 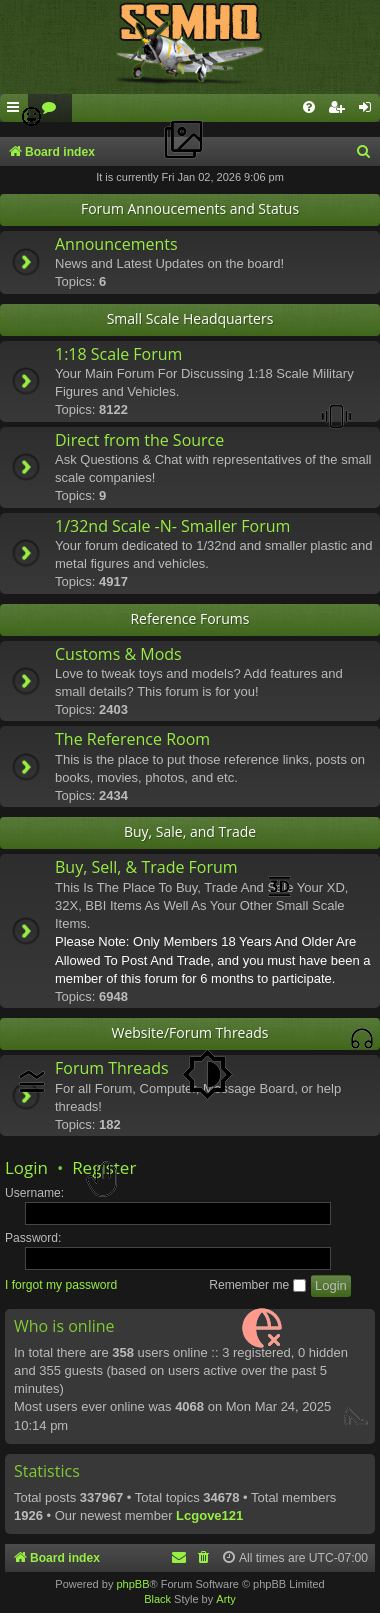 What do you see at coordinates (32, 1081) in the screenshot?
I see `toggle chart legend visibility` at bounding box center [32, 1081].